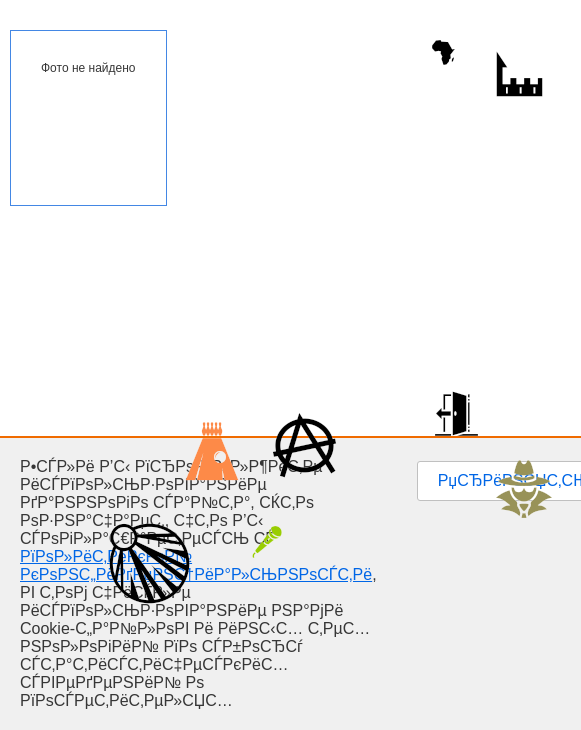  I want to click on view castle or fortress in game, so click(519, 73).